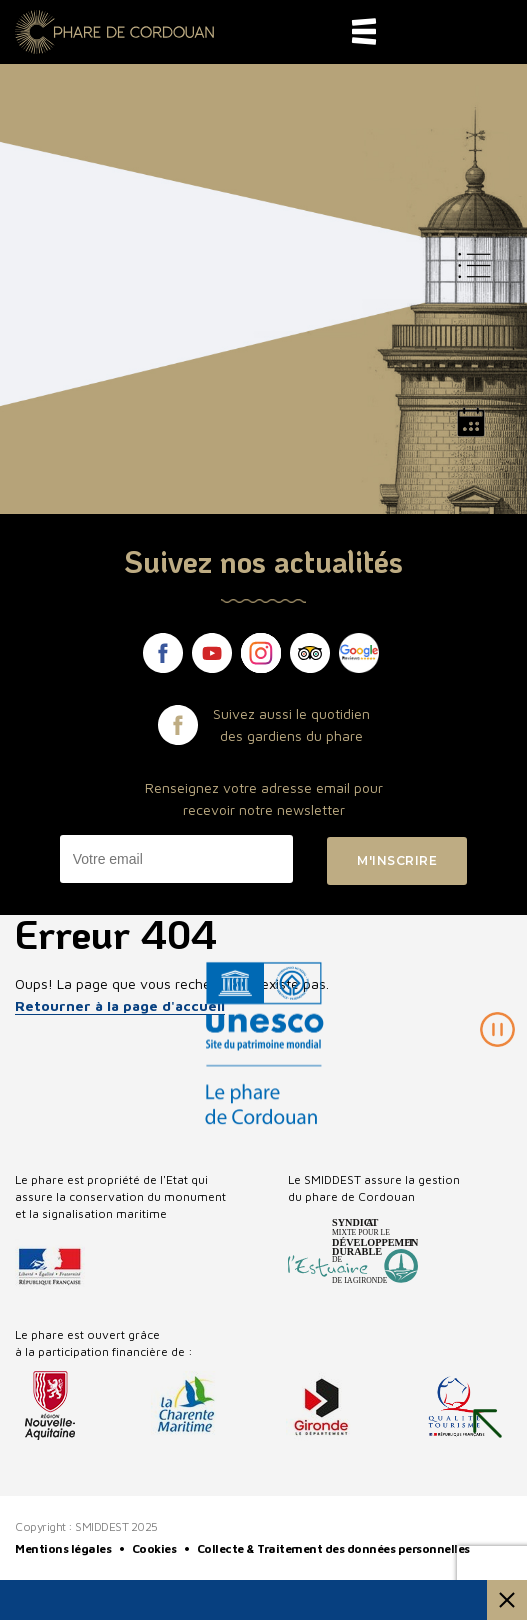  I want to click on view calendar events, so click(471, 423).